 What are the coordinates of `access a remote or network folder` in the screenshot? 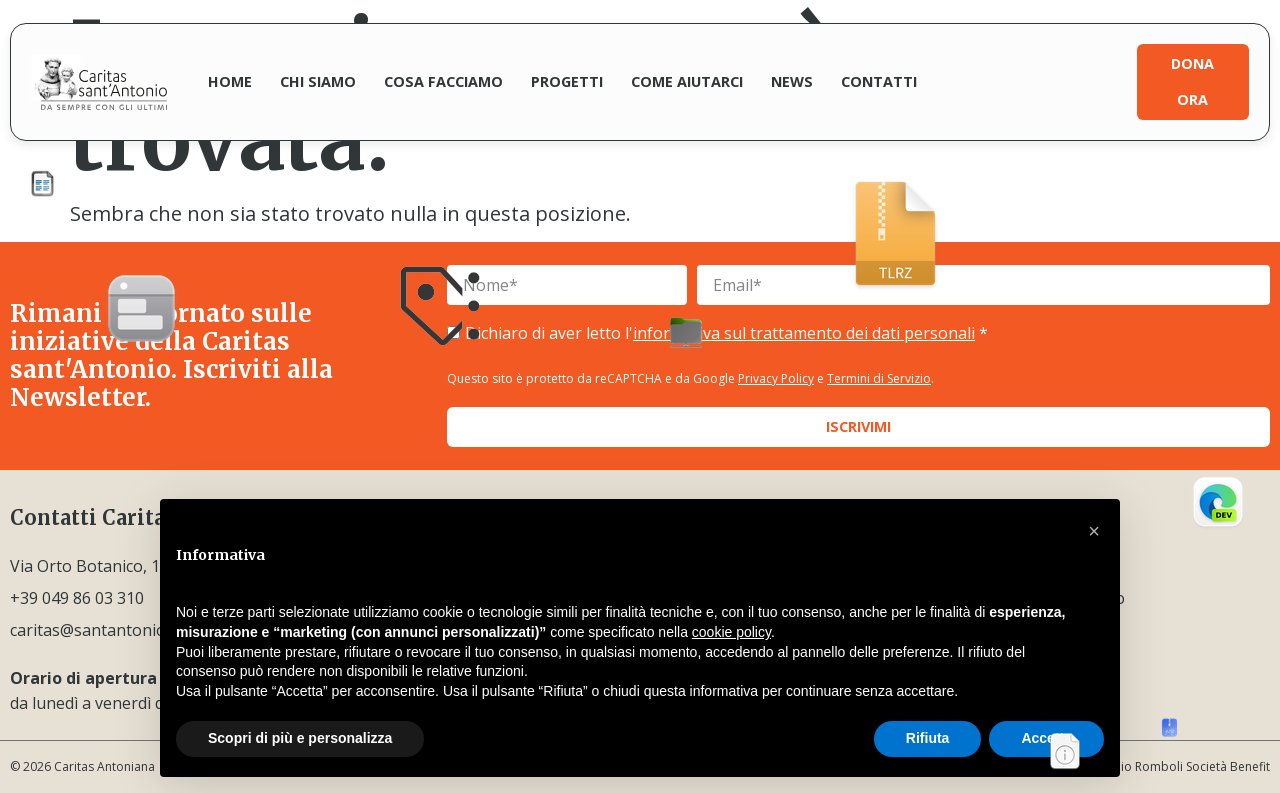 It's located at (686, 332).